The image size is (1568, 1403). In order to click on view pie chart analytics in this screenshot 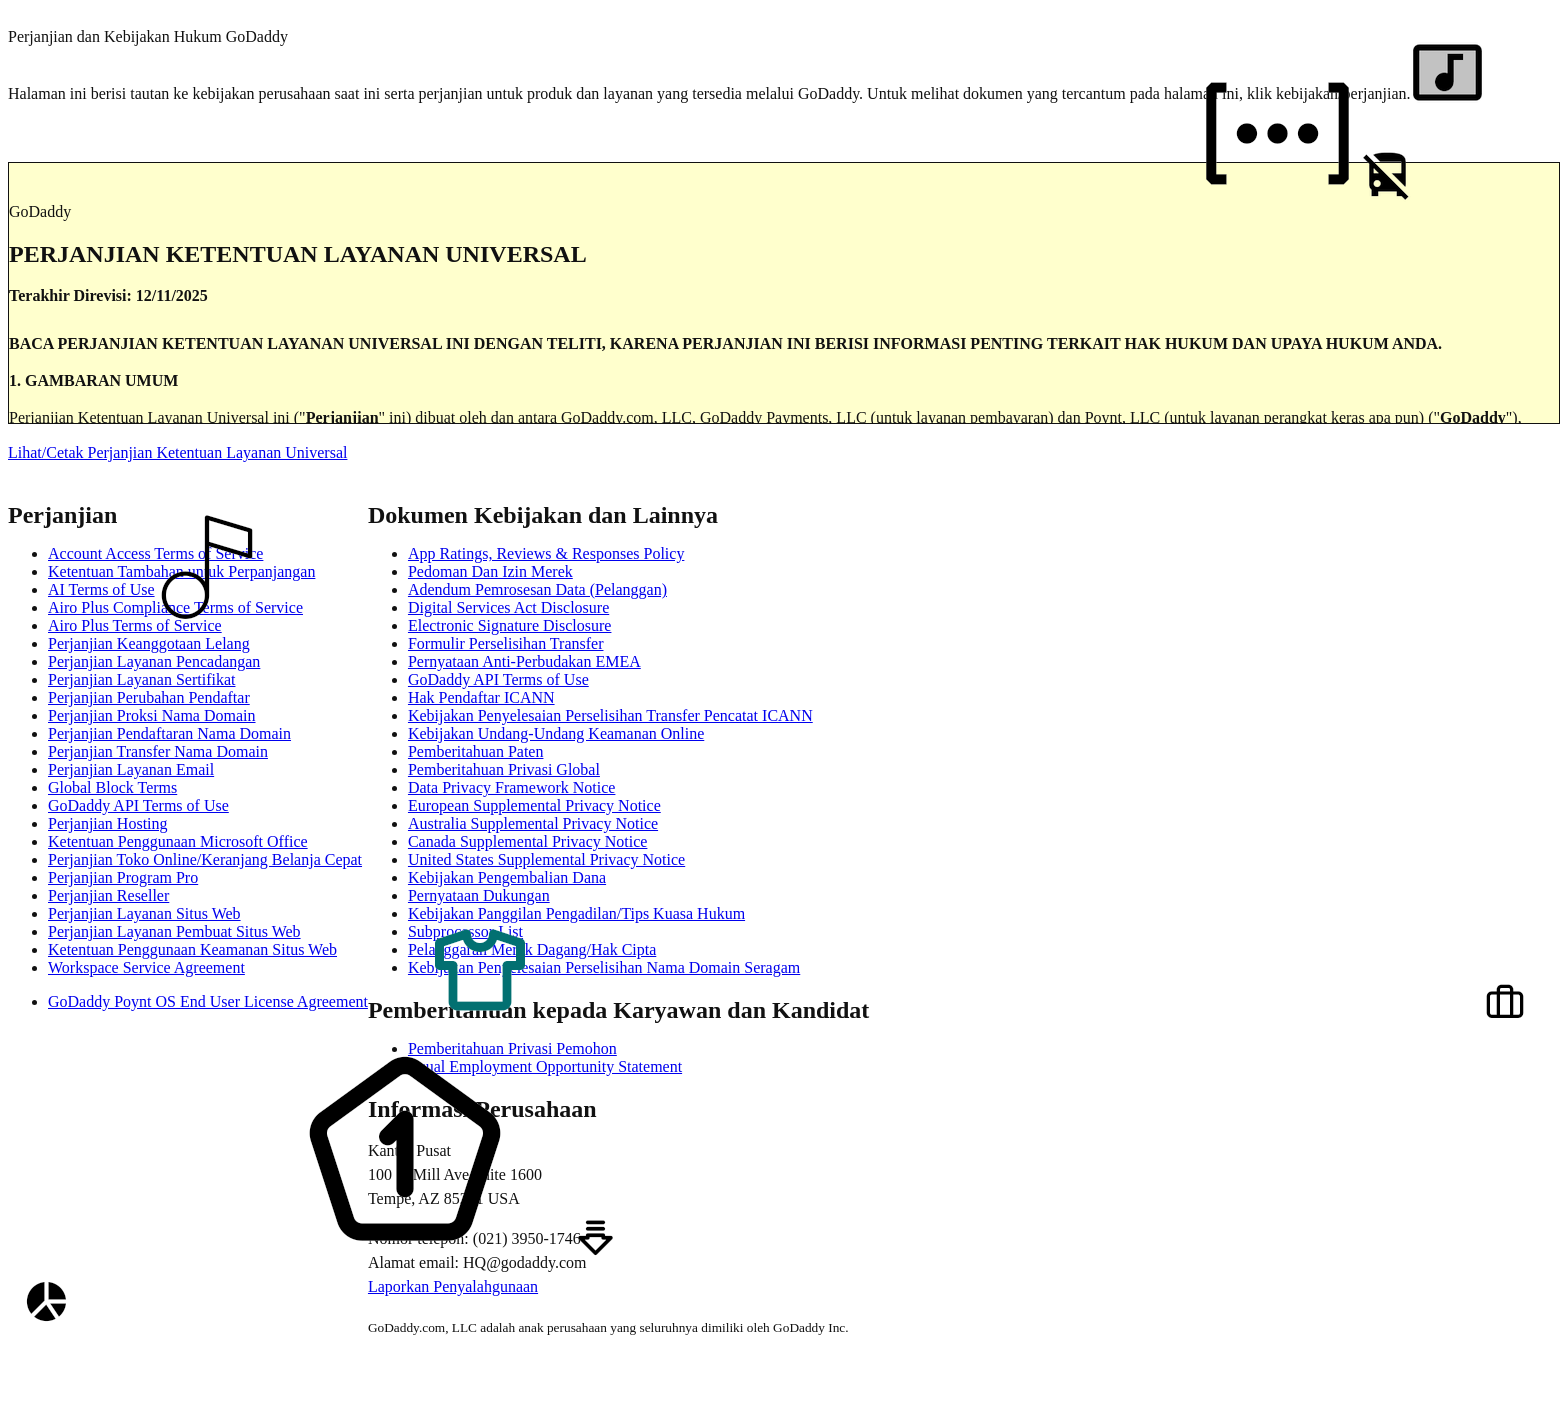, I will do `click(46, 1301)`.